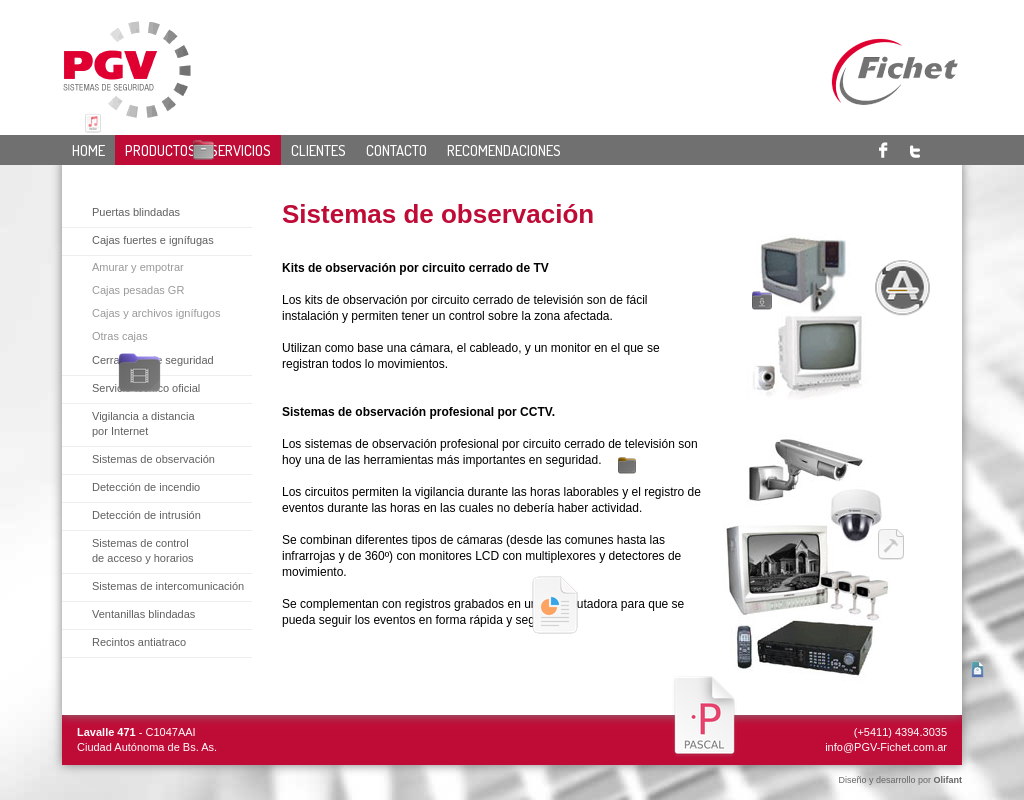 The image size is (1024, 800). Describe the element at coordinates (555, 605) in the screenshot. I see `open a presentation file` at that location.